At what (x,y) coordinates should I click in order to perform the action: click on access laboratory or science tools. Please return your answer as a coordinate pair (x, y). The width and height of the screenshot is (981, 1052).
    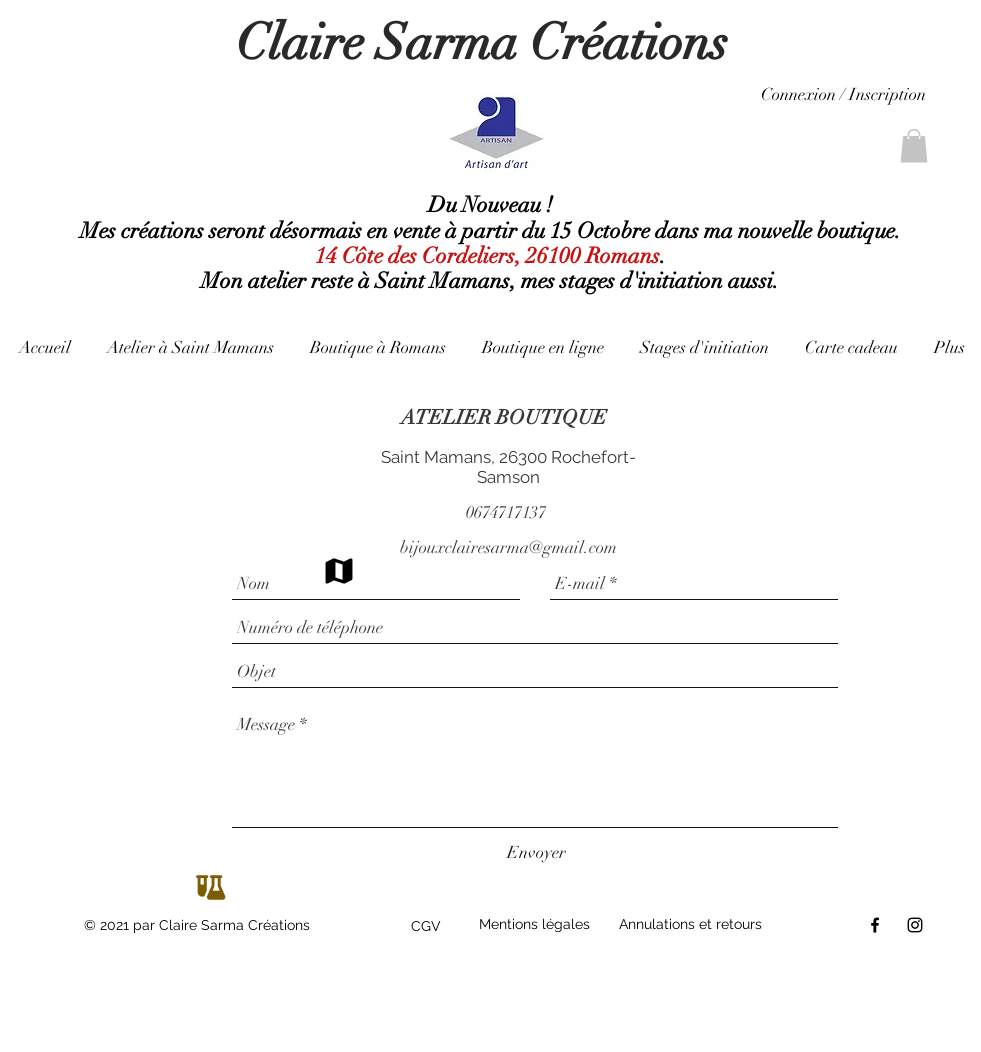
    Looking at the image, I should click on (211, 887).